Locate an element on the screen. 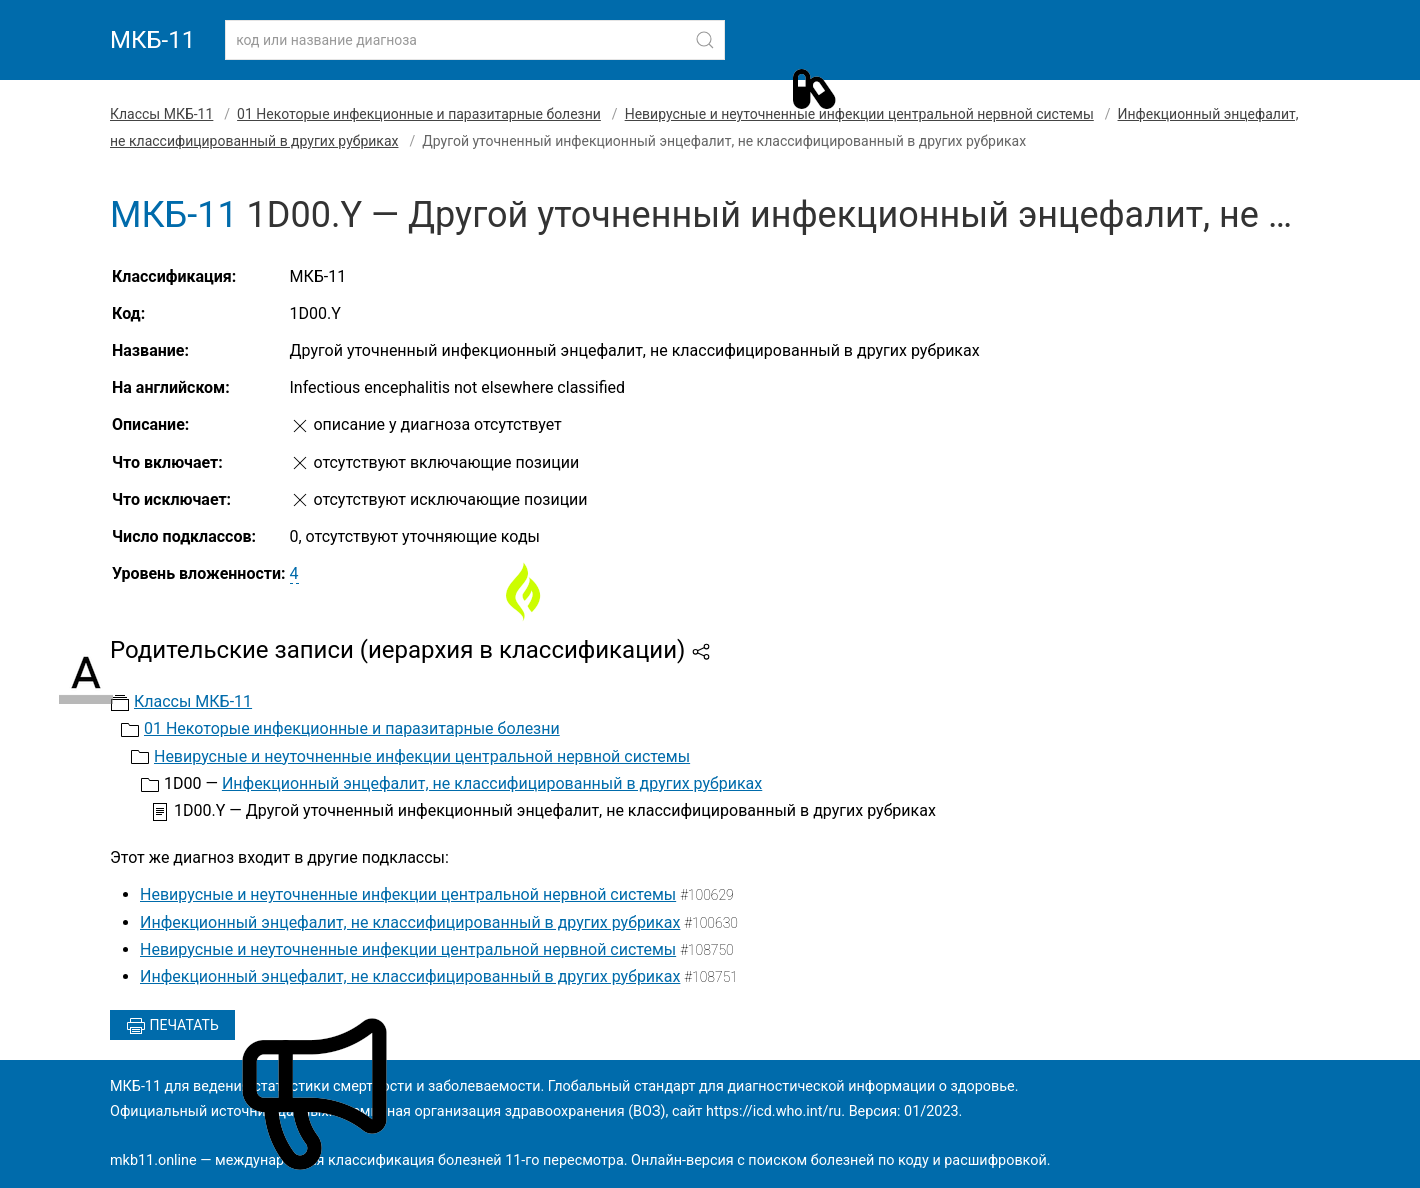 This screenshot has width=1420, height=1188. change text color is located at coordinates (86, 677).